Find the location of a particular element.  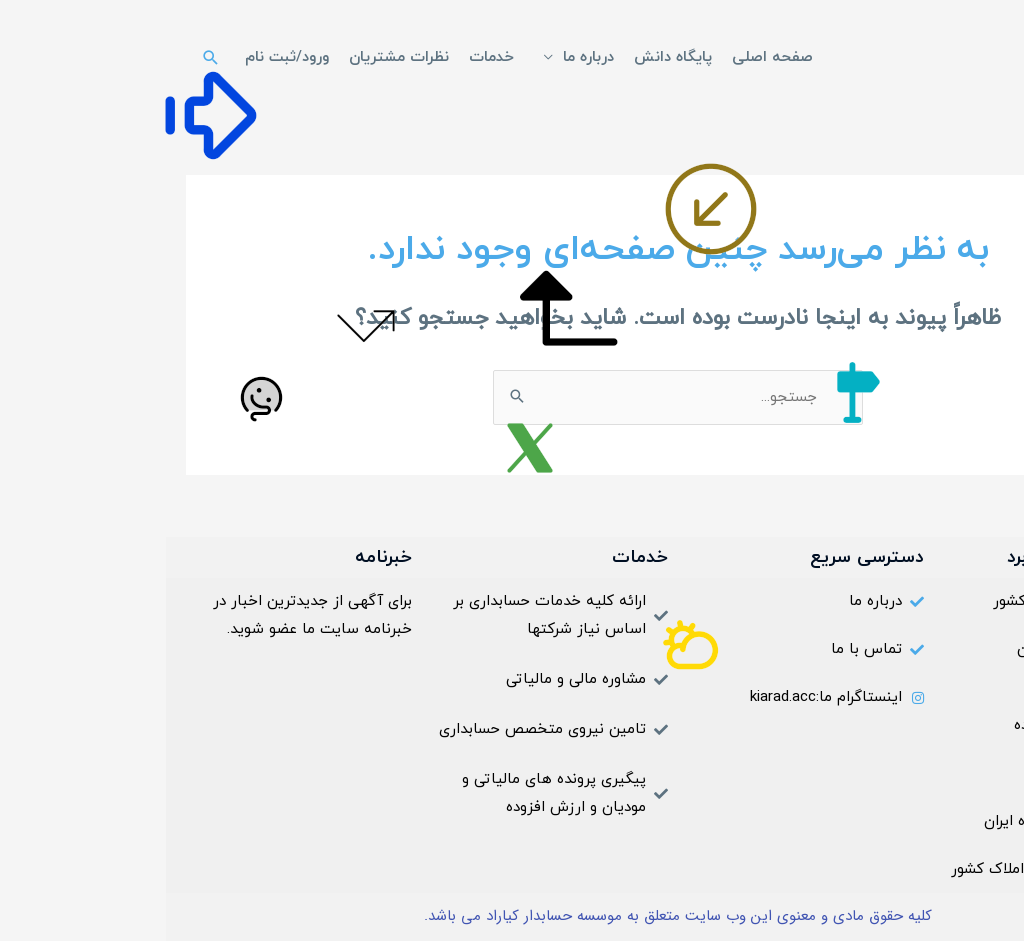

react with a melting or overwhelmed emoji is located at coordinates (261, 397).